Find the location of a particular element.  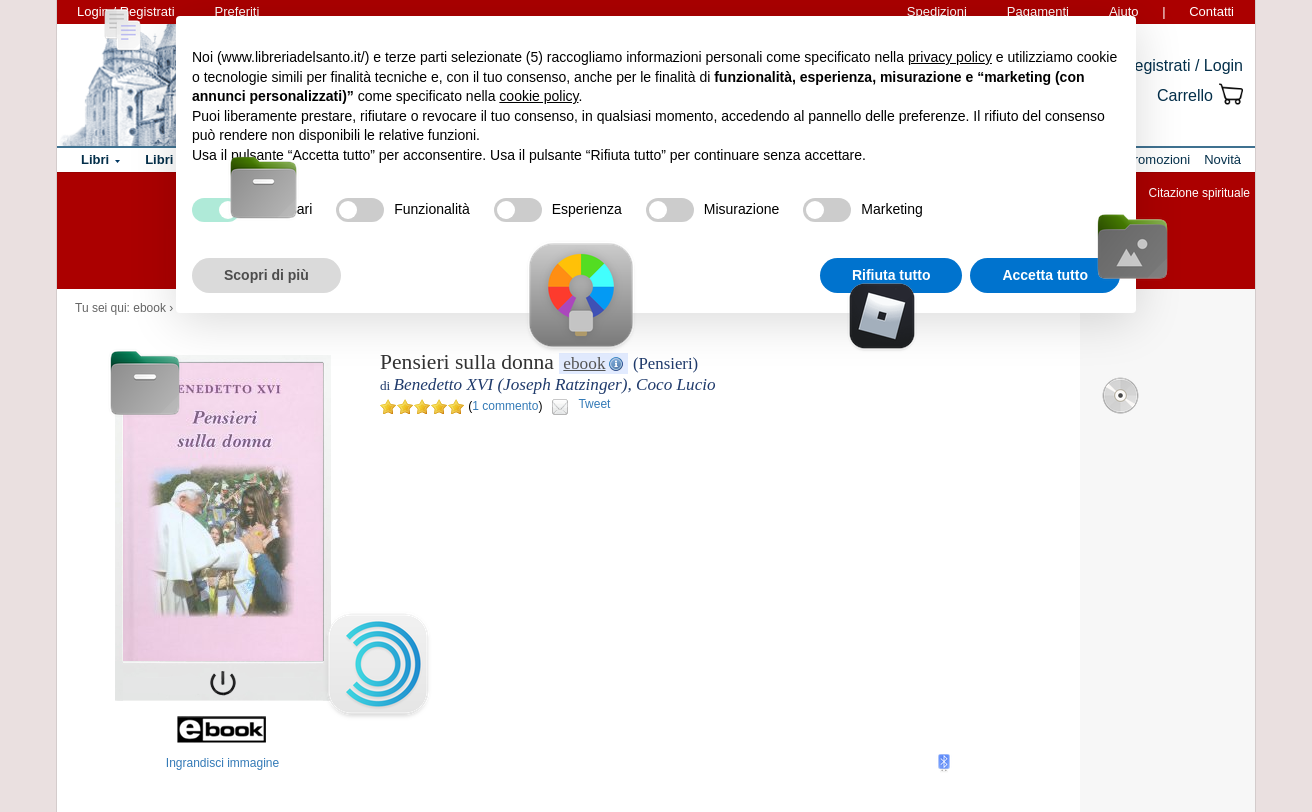

manage bluetooth device connections is located at coordinates (944, 763).